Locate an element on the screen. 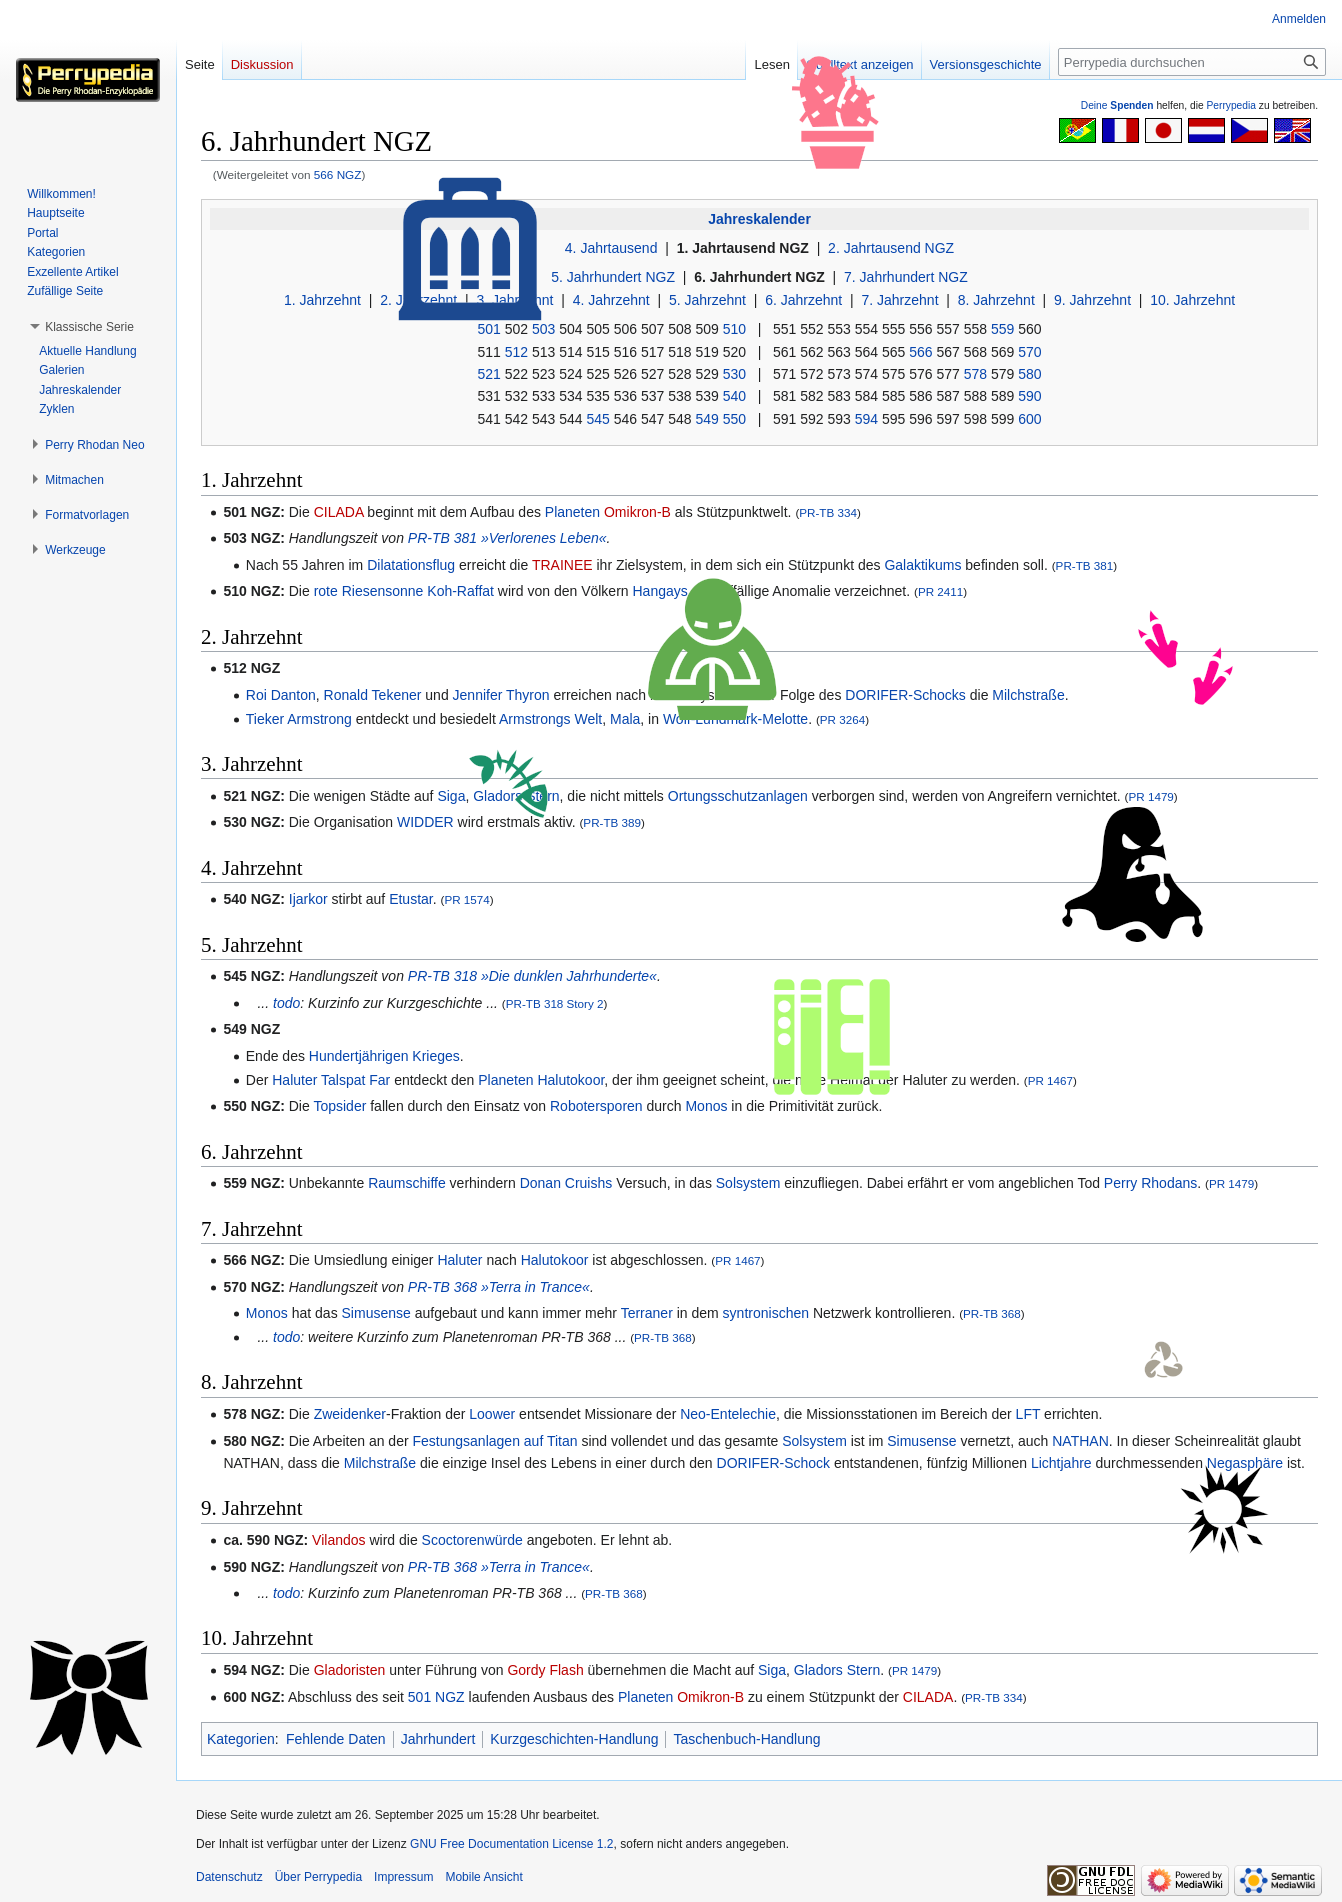 The image size is (1342, 1902). indicates an eclipse or celestial event in a game is located at coordinates (1223, 1509).